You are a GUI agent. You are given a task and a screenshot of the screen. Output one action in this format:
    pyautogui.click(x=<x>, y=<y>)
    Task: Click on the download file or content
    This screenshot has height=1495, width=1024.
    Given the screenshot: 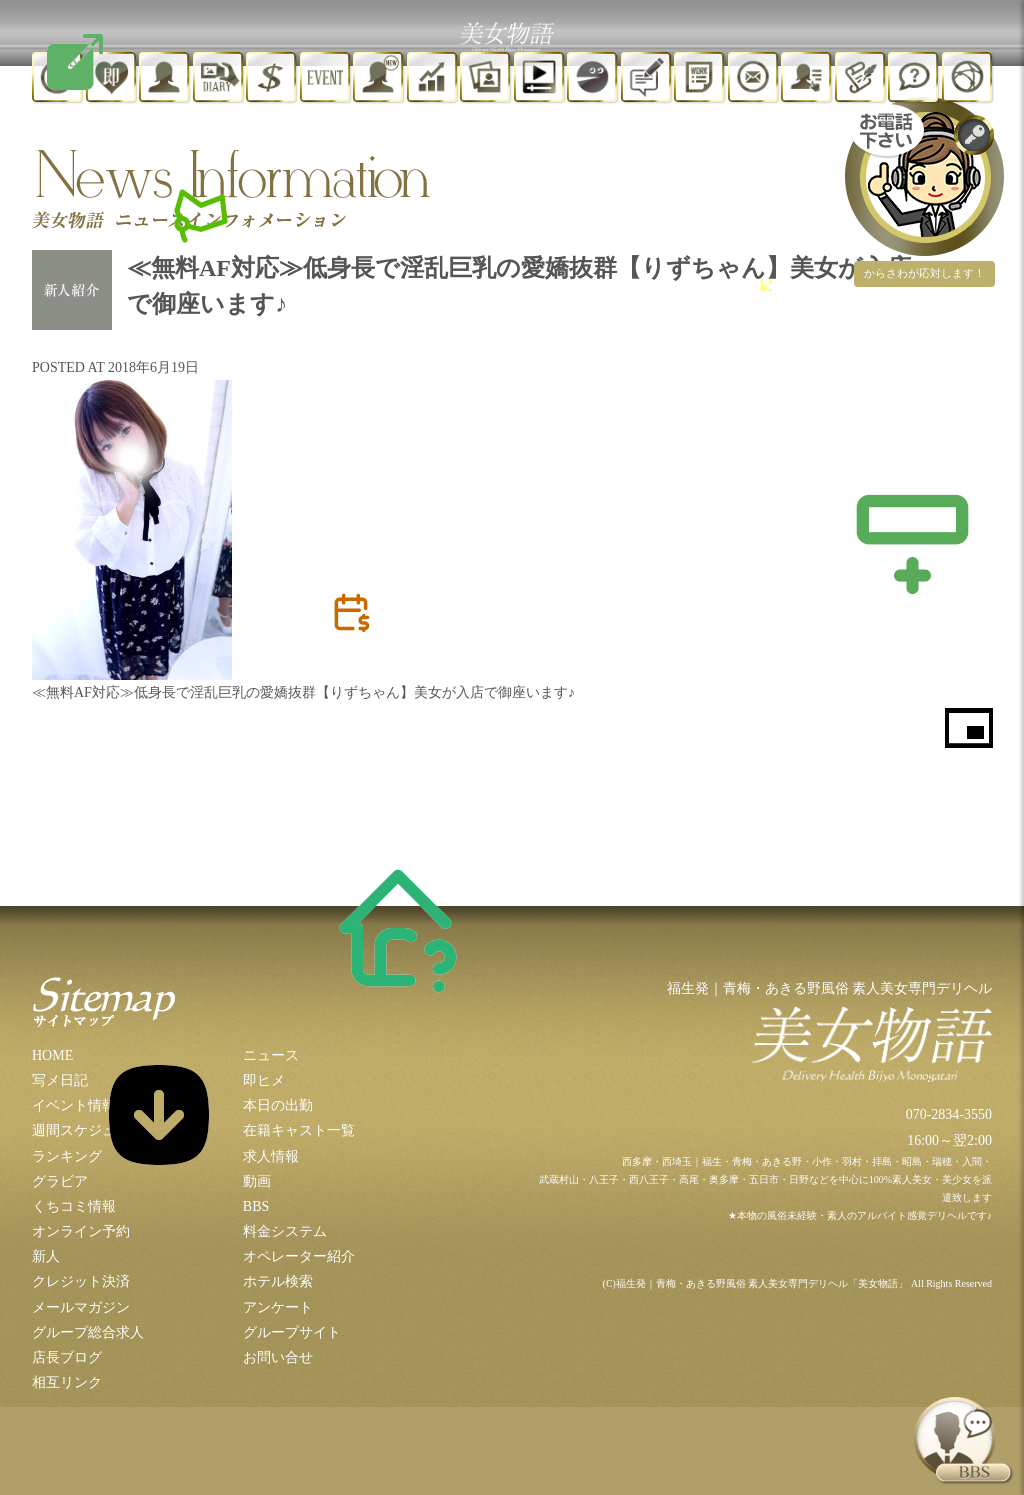 What is the action you would take?
    pyautogui.click(x=159, y=1115)
    